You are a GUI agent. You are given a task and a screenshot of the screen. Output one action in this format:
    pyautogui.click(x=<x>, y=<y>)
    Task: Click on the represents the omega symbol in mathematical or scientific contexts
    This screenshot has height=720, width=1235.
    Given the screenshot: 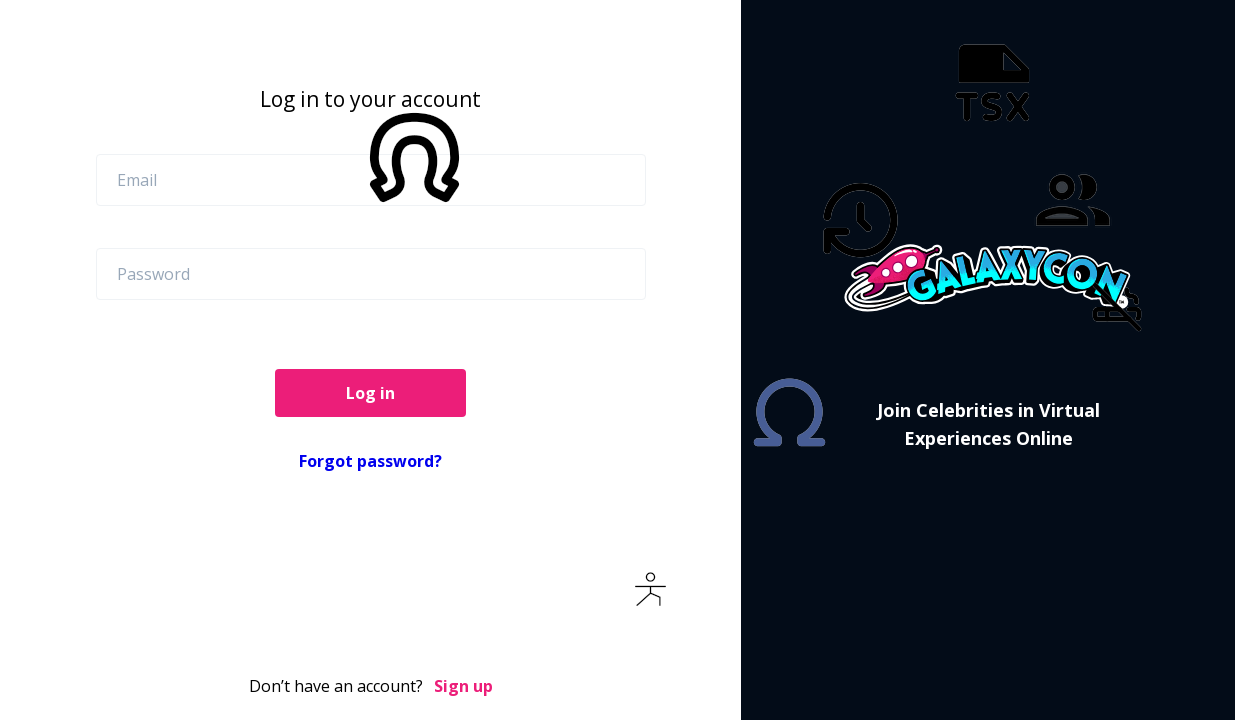 What is the action you would take?
    pyautogui.click(x=789, y=414)
    